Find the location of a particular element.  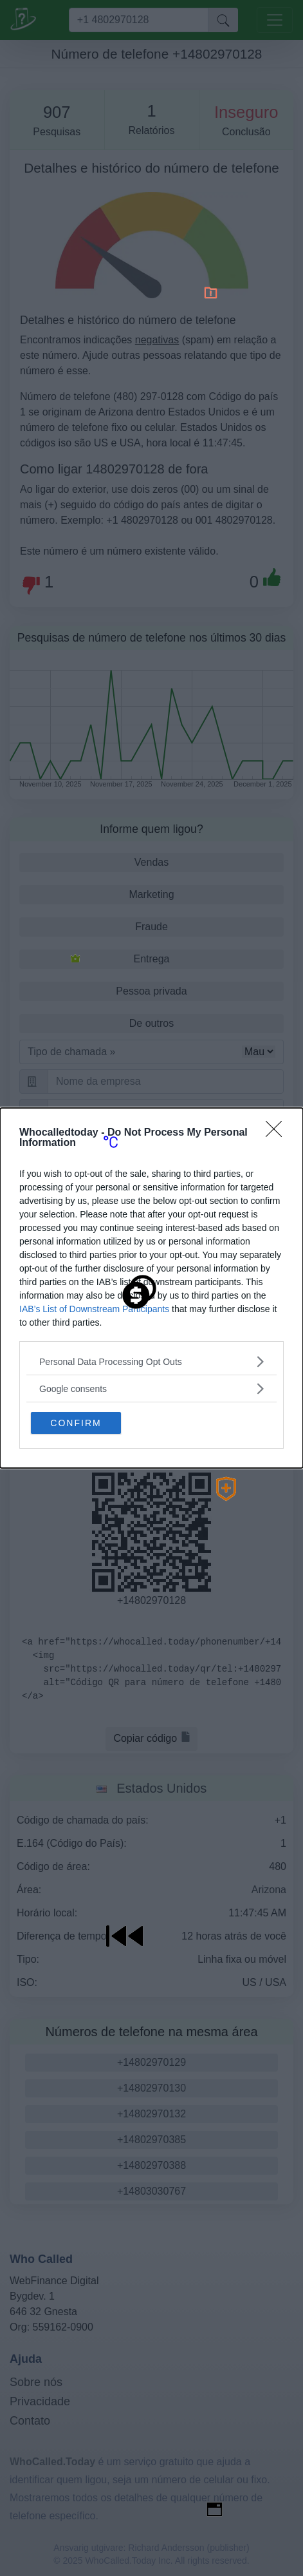

folder contains items that need attention is located at coordinates (210, 292).